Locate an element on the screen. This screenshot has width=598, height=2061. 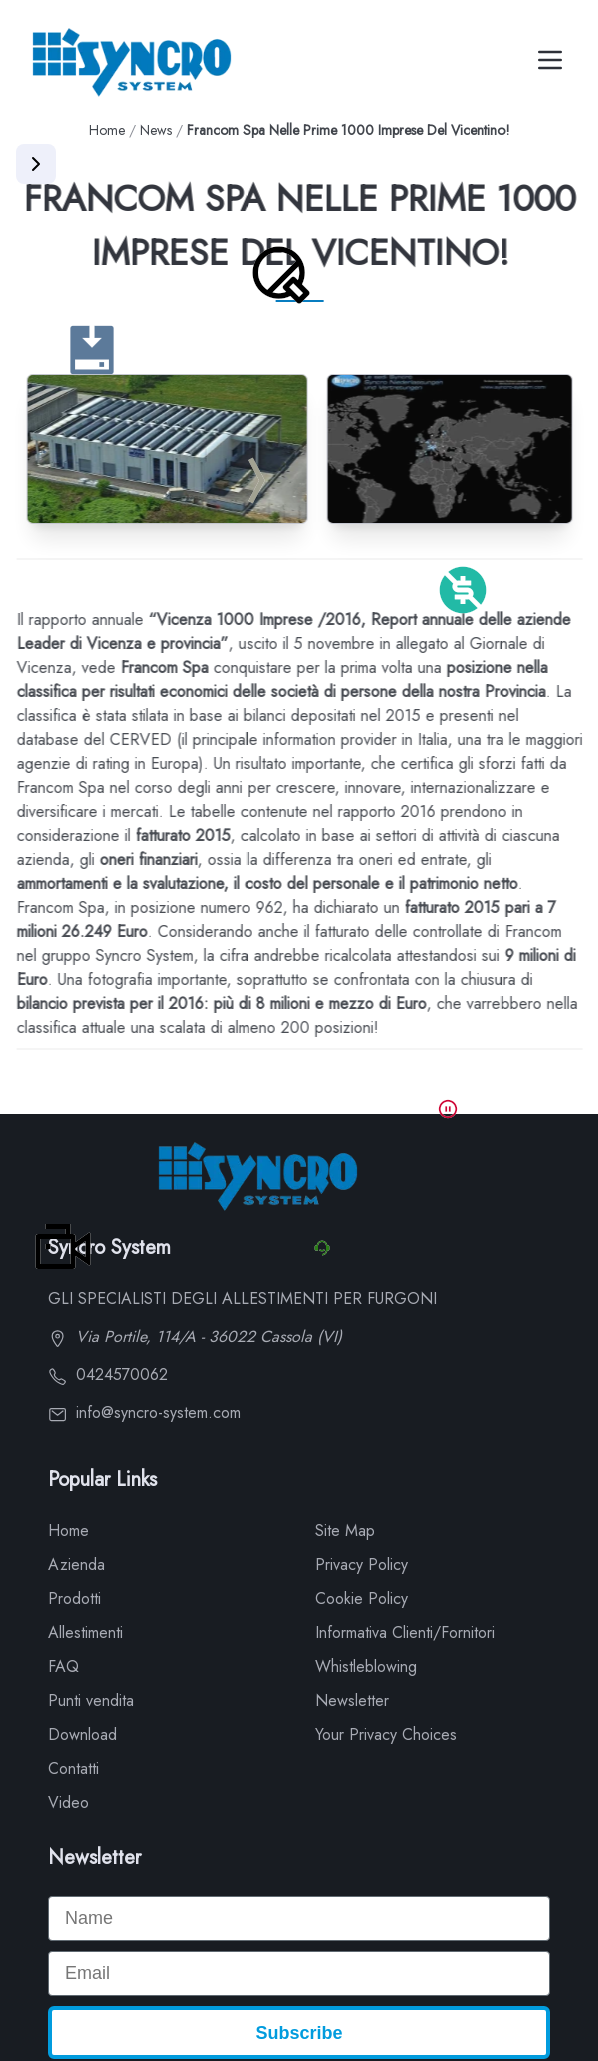
start recording a video is located at coordinates (63, 1249).